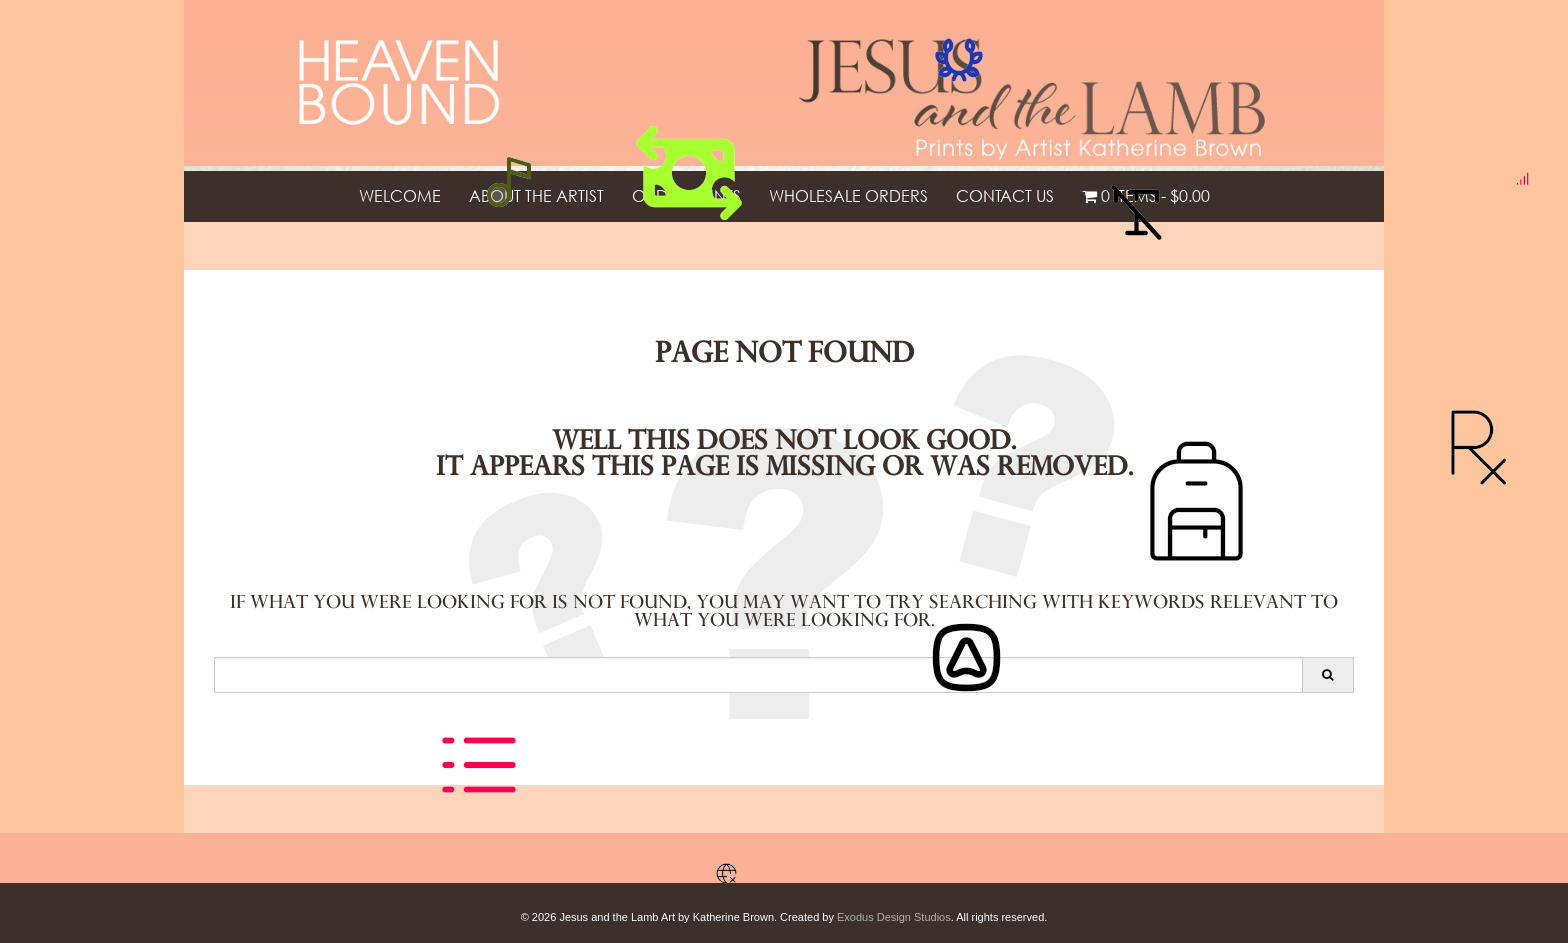 This screenshot has height=943, width=1568. I want to click on disconnect from the internet, so click(726, 873).